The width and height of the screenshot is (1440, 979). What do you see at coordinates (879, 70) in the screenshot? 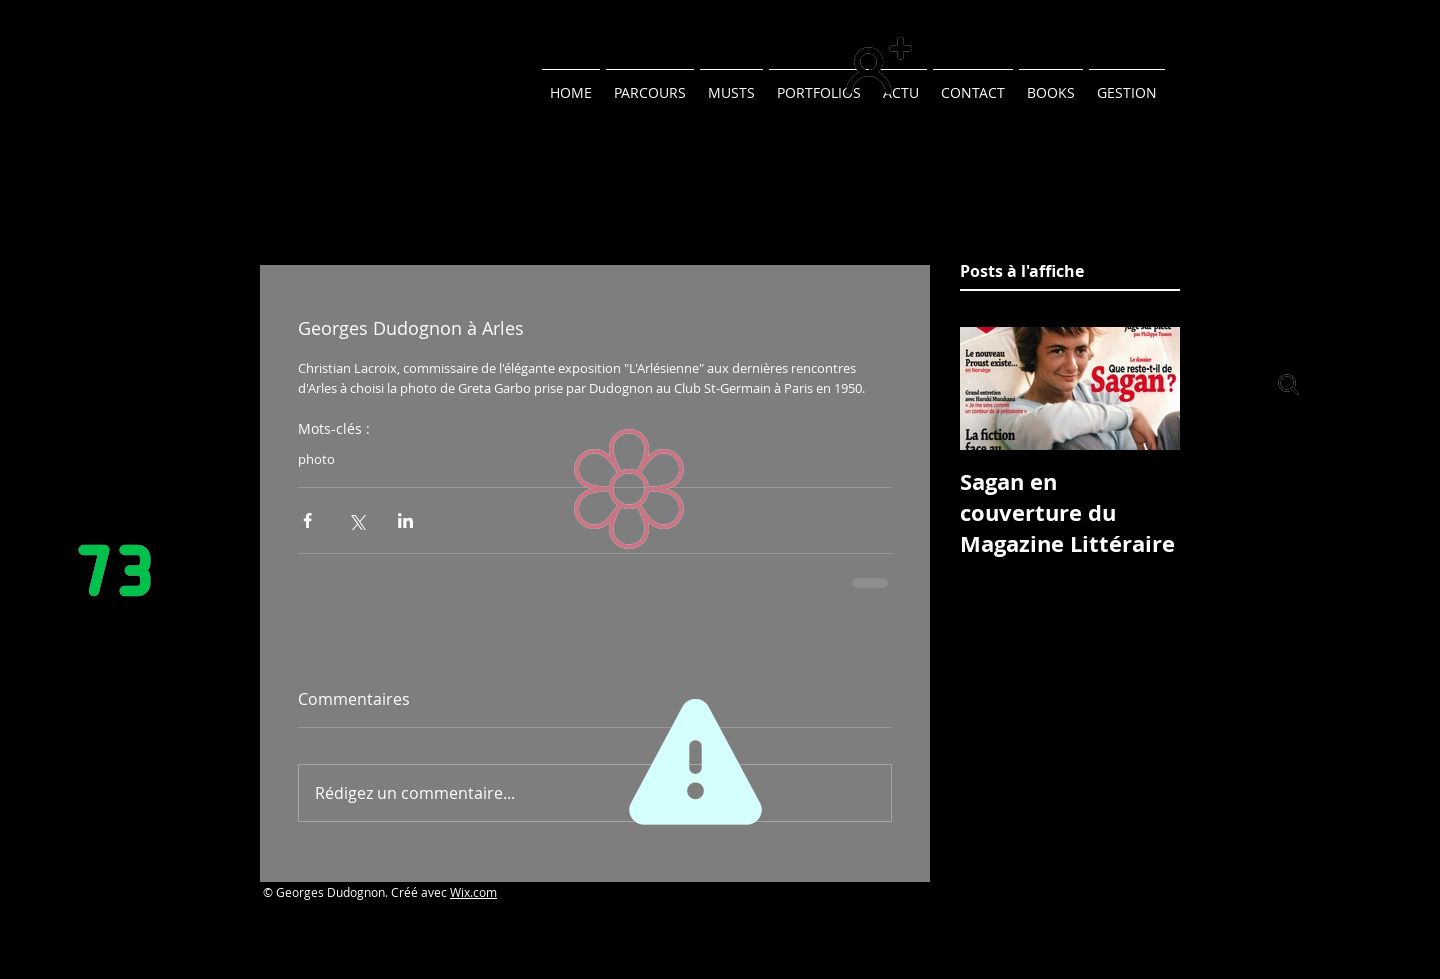
I see `add a new contact or friend` at bounding box center [879, 70].